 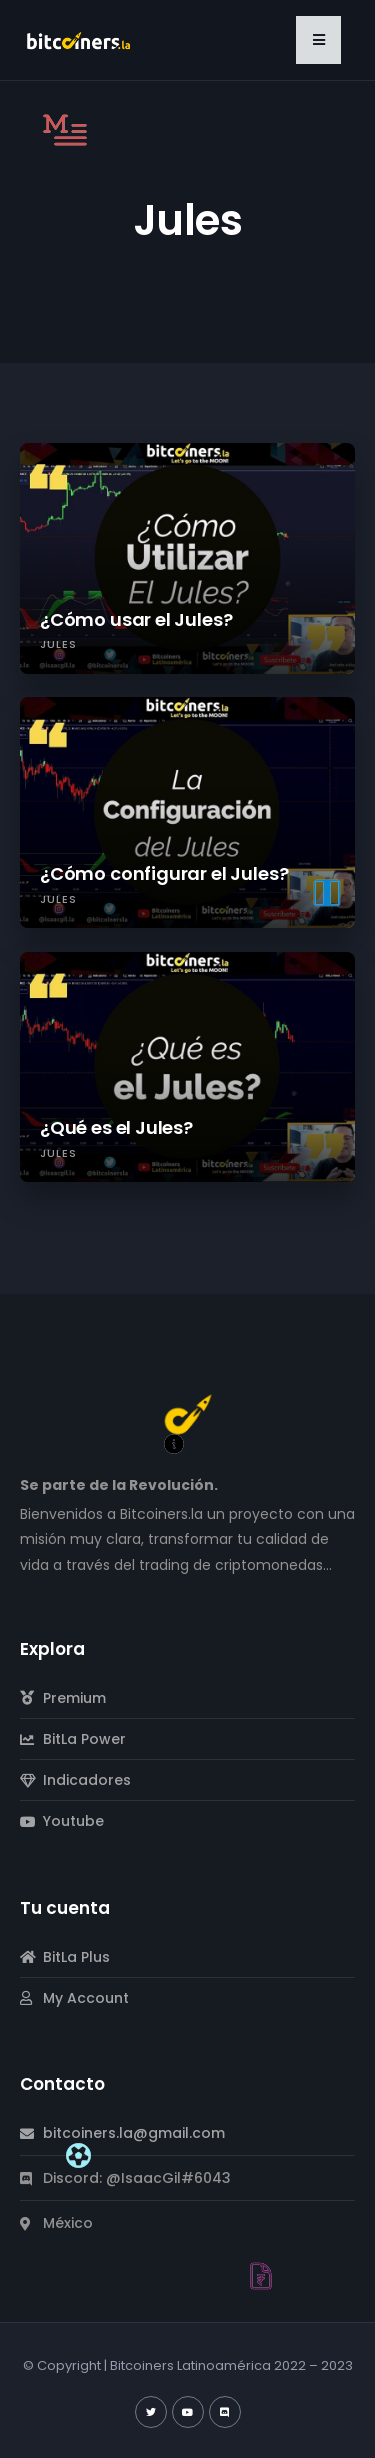 What do you see at coordinates (174, 1444) in the screenshot?
I see `view more information or details` at bounding box center [174, 1444].